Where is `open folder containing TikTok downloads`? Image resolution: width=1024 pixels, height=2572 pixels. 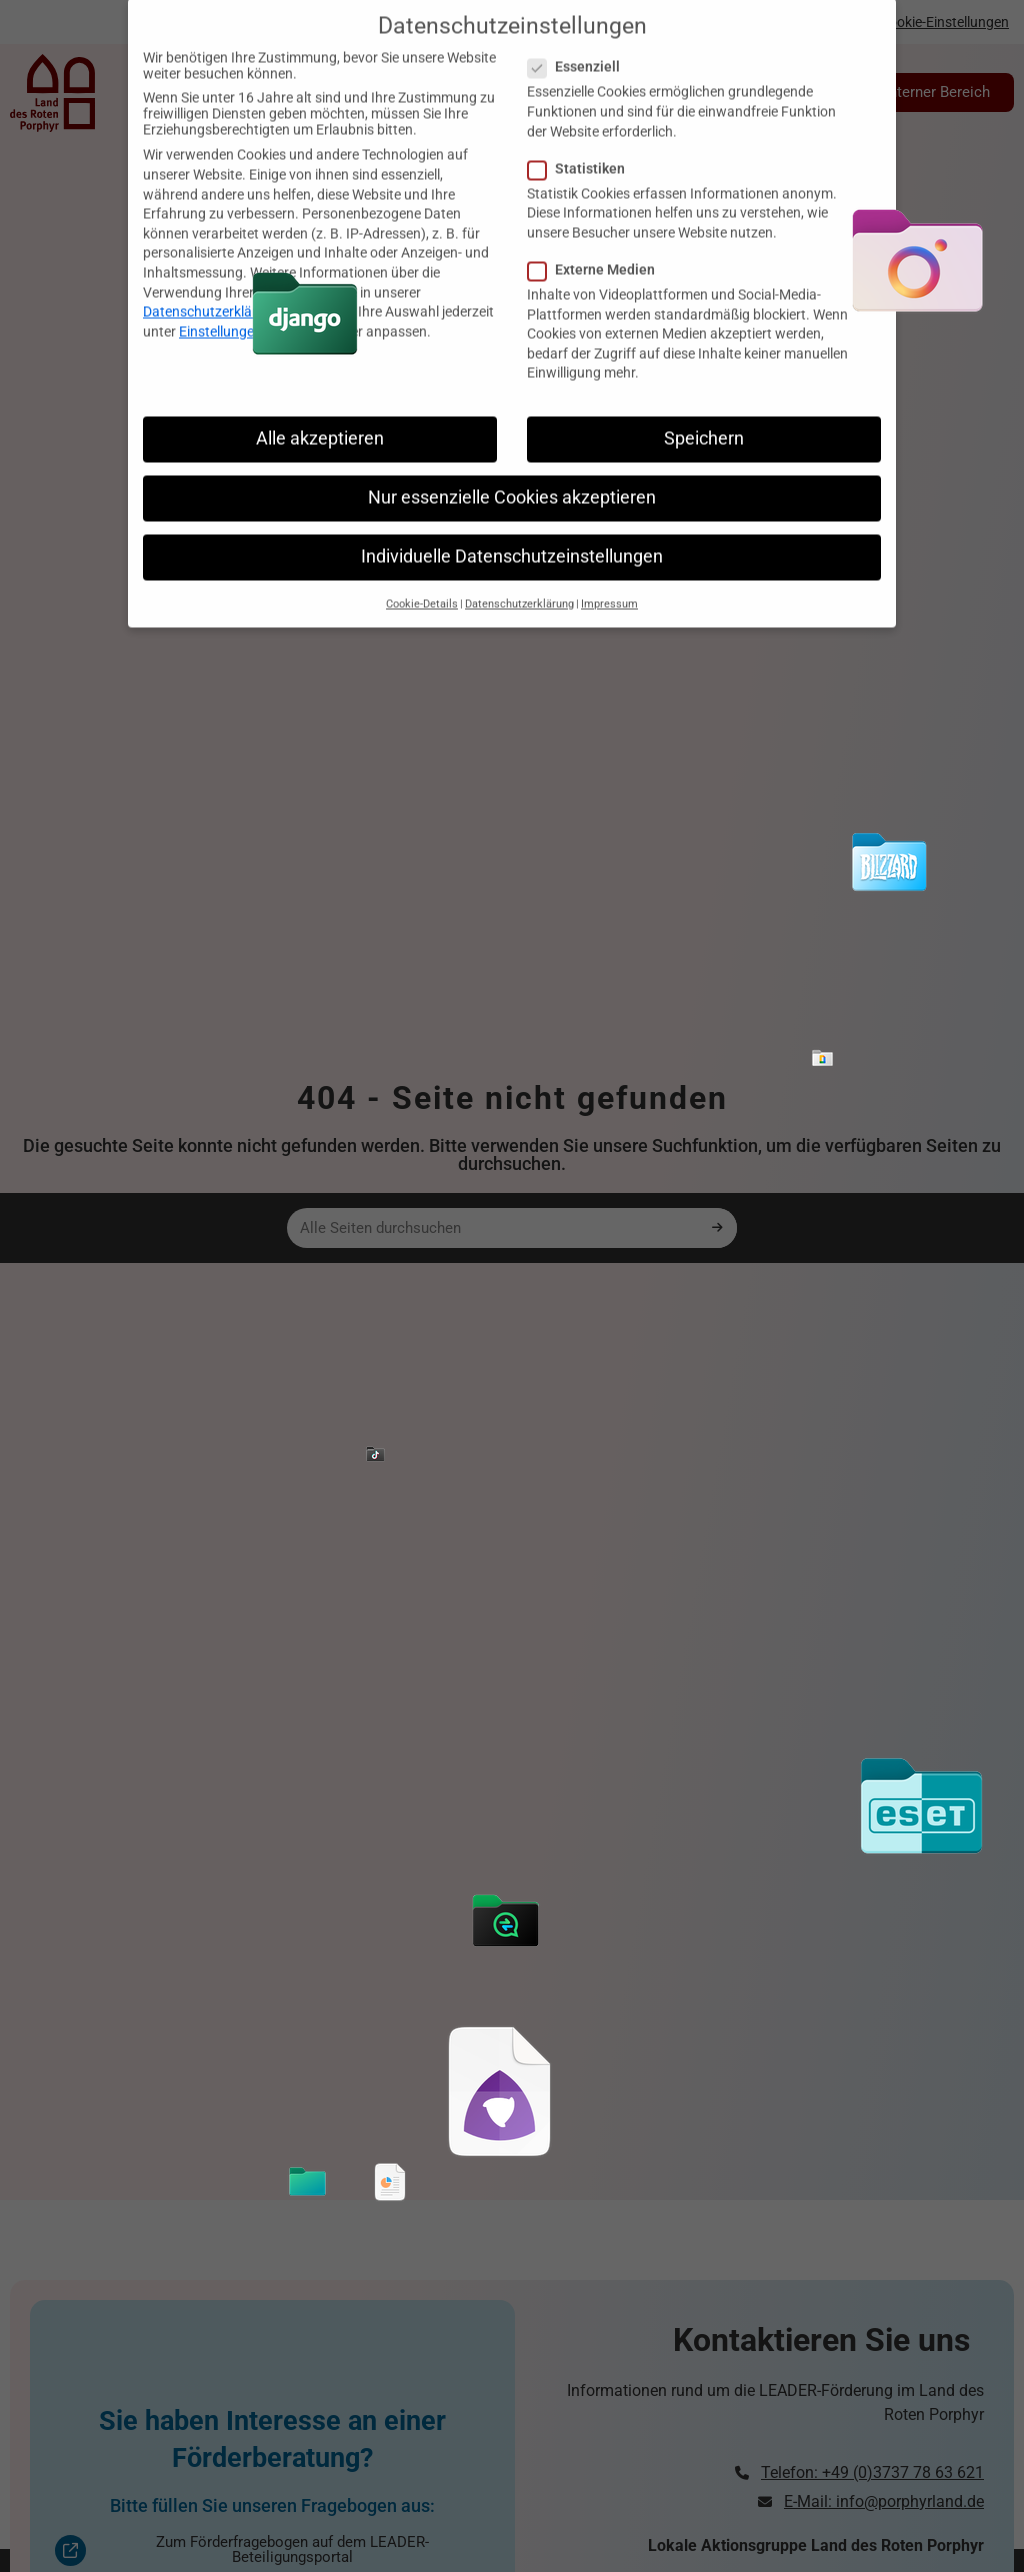
open folder containing TikTok downloads is located at coordinates (375, 1454).